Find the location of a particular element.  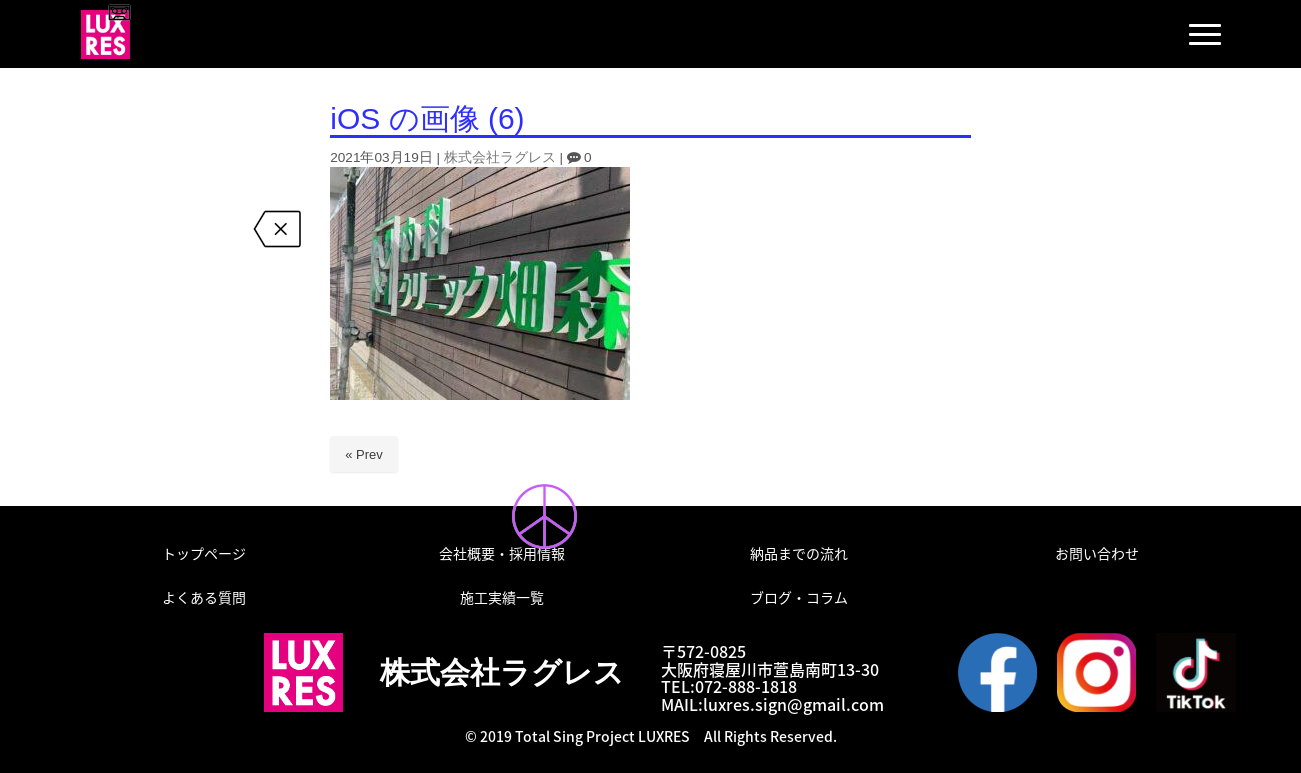

delete the previous character is located at coordinates (279, 229).